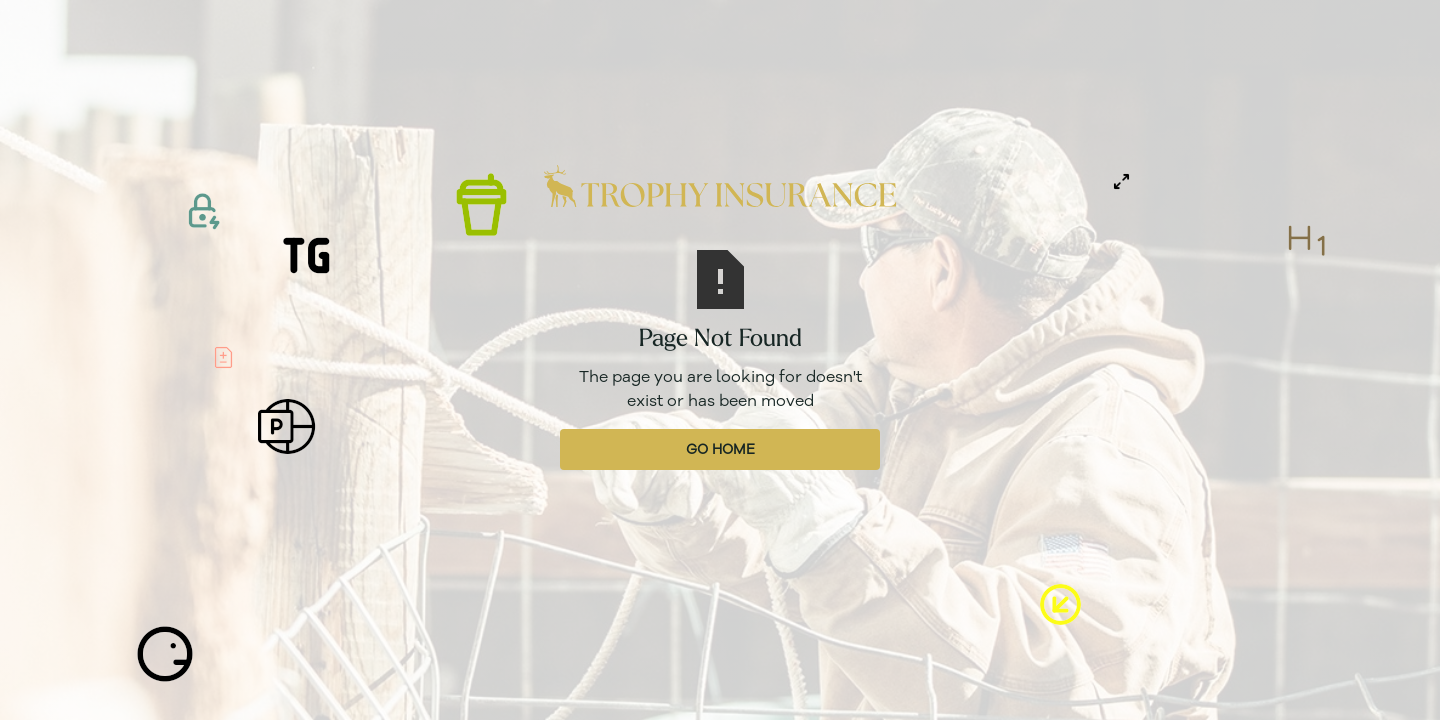 The image size is (1440, 720). Describe the element at coordinates (223, 357) in the screenshot. I see `view file differences or changes` at that location.